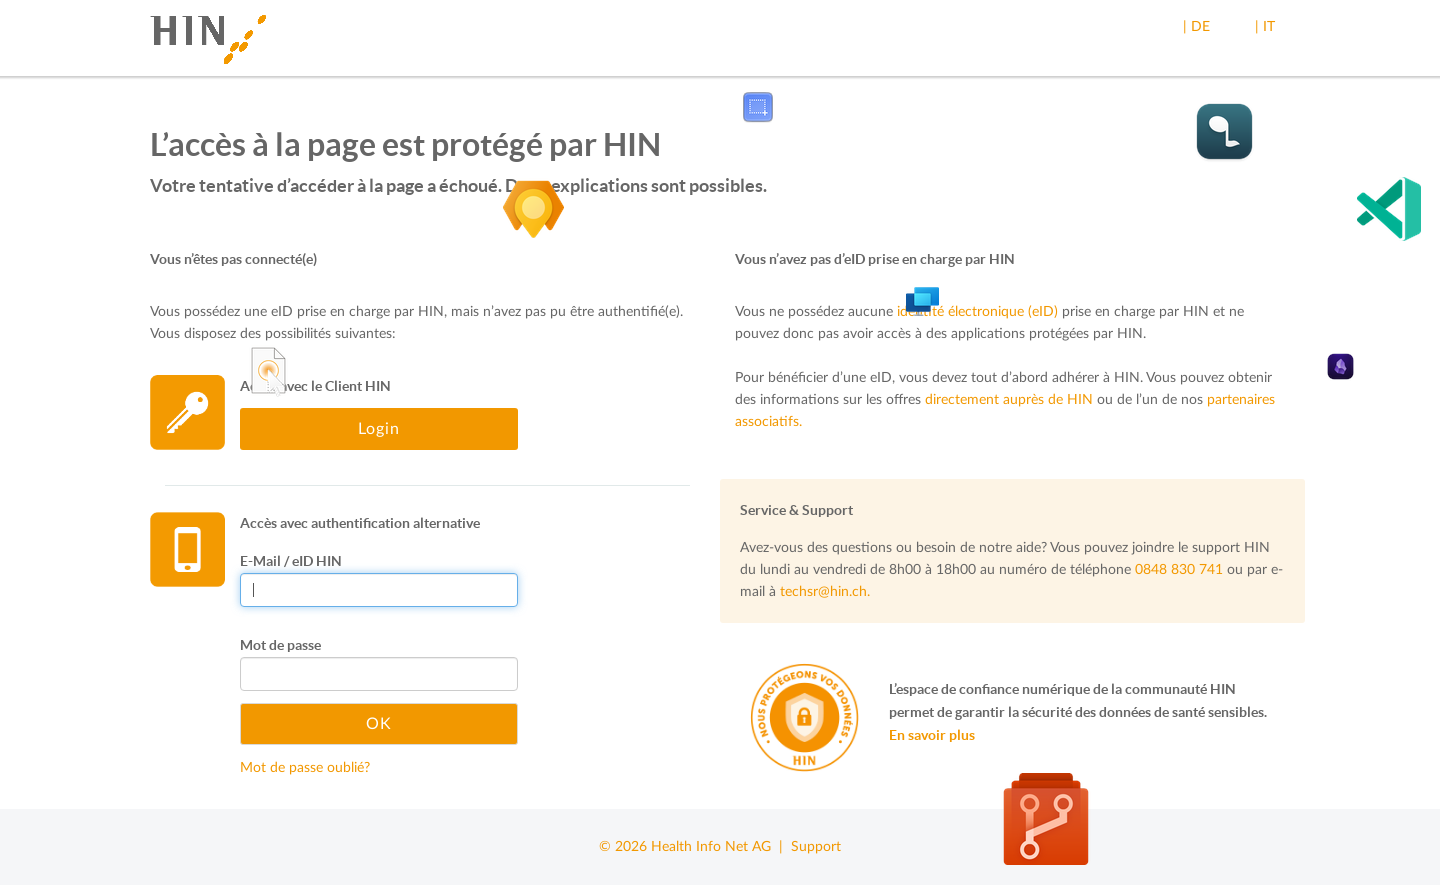  Describe the element at coordinates (1389, 209) in the screenshot. I see `open visual studio code editor` at that location.